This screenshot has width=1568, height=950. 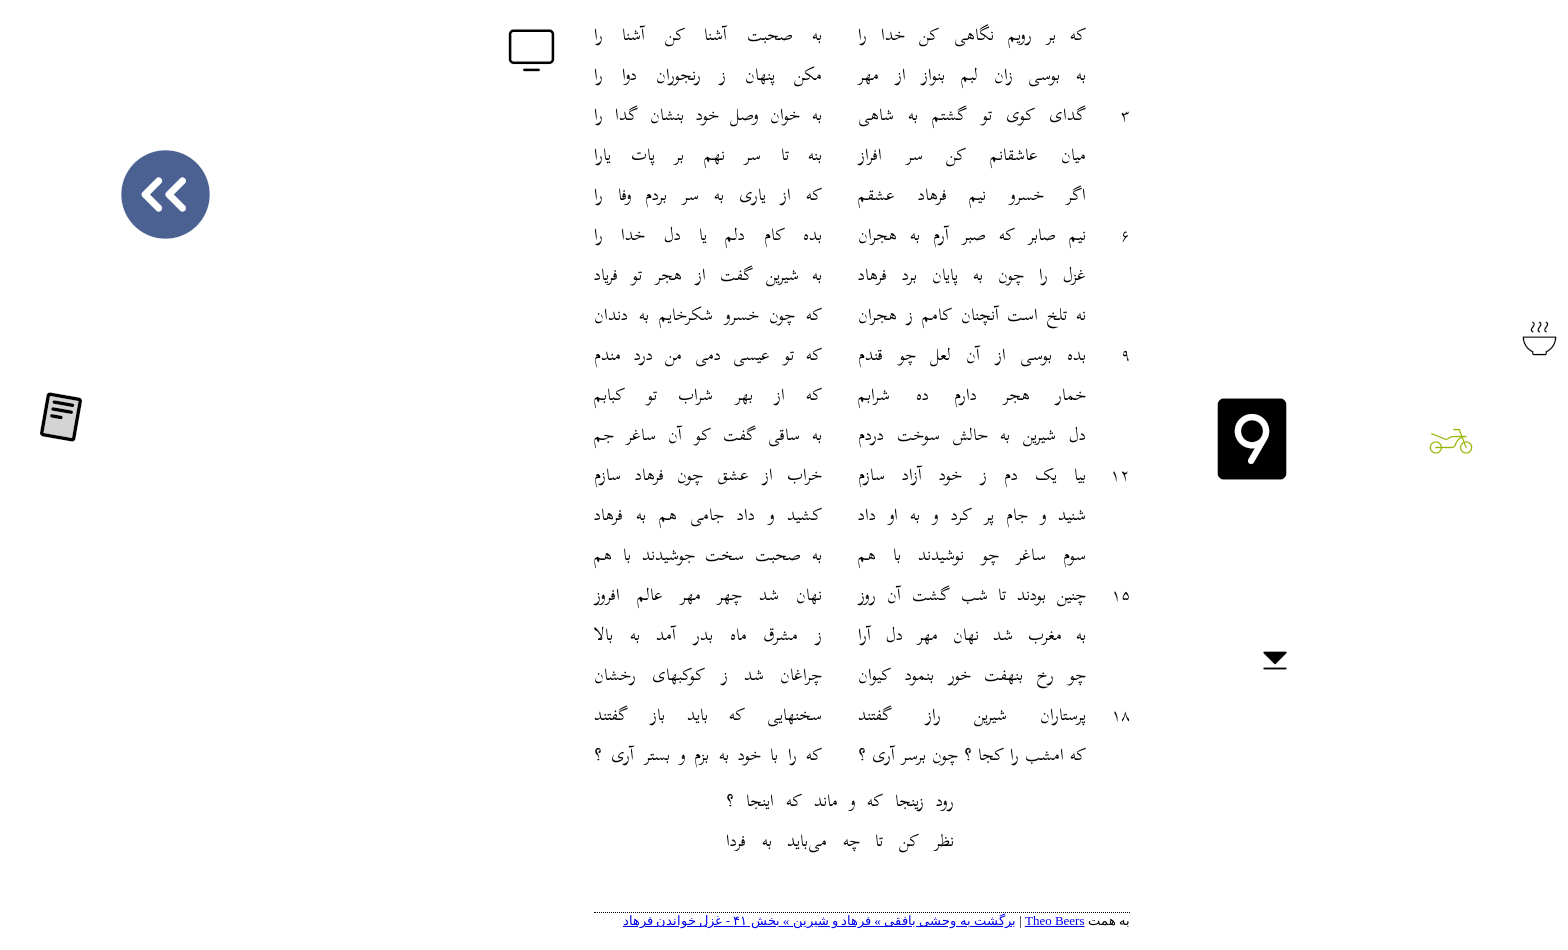 I want to click on view your resume or CV, so click(x=61, y=417).